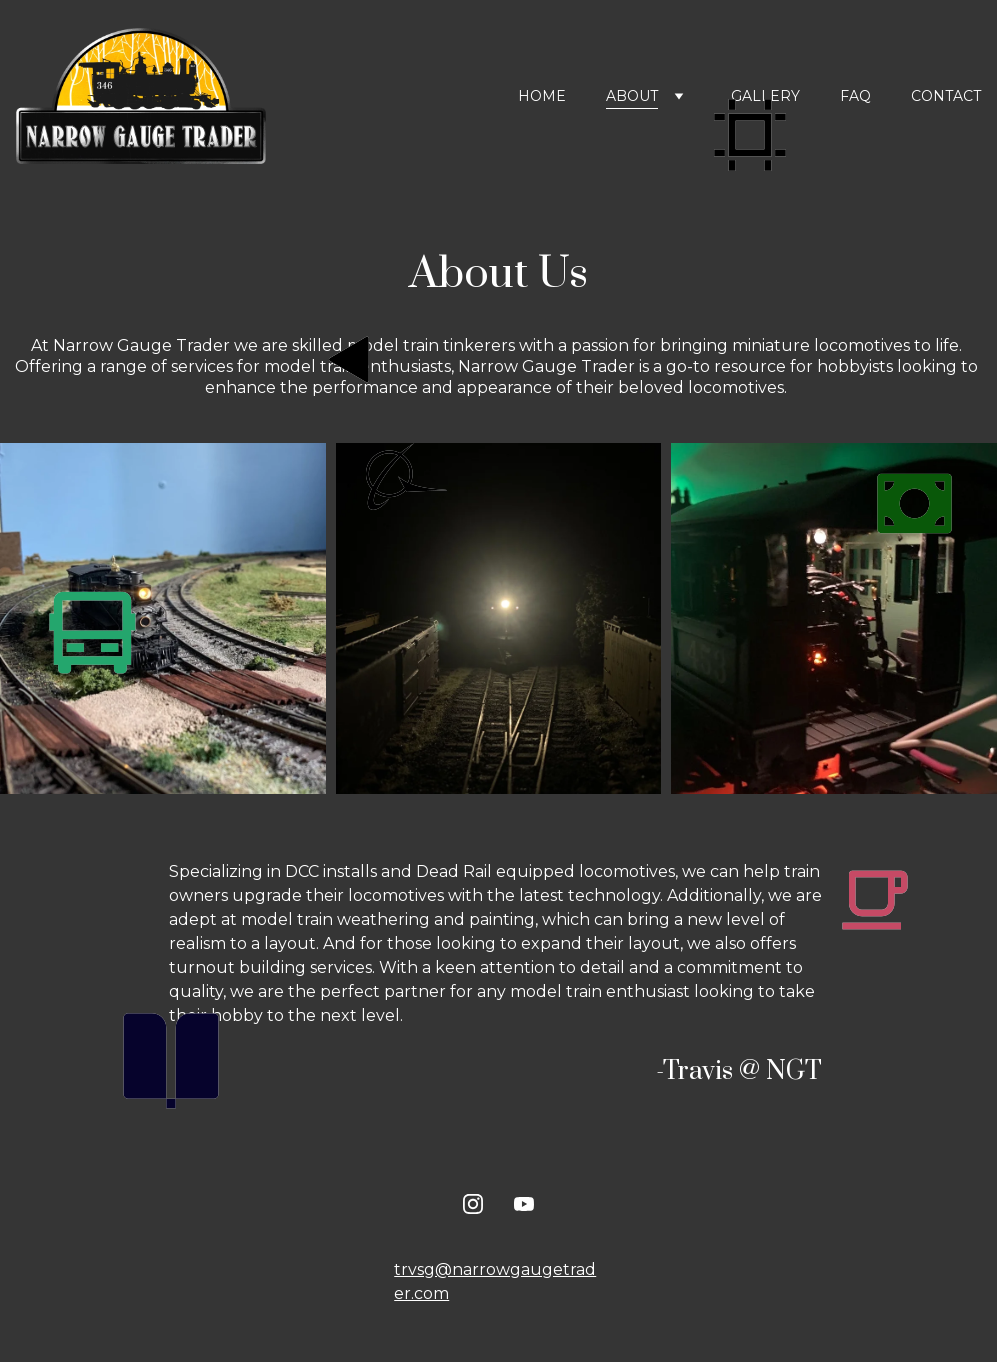  I want to click on select or edit an artboard, so click(750, 135).